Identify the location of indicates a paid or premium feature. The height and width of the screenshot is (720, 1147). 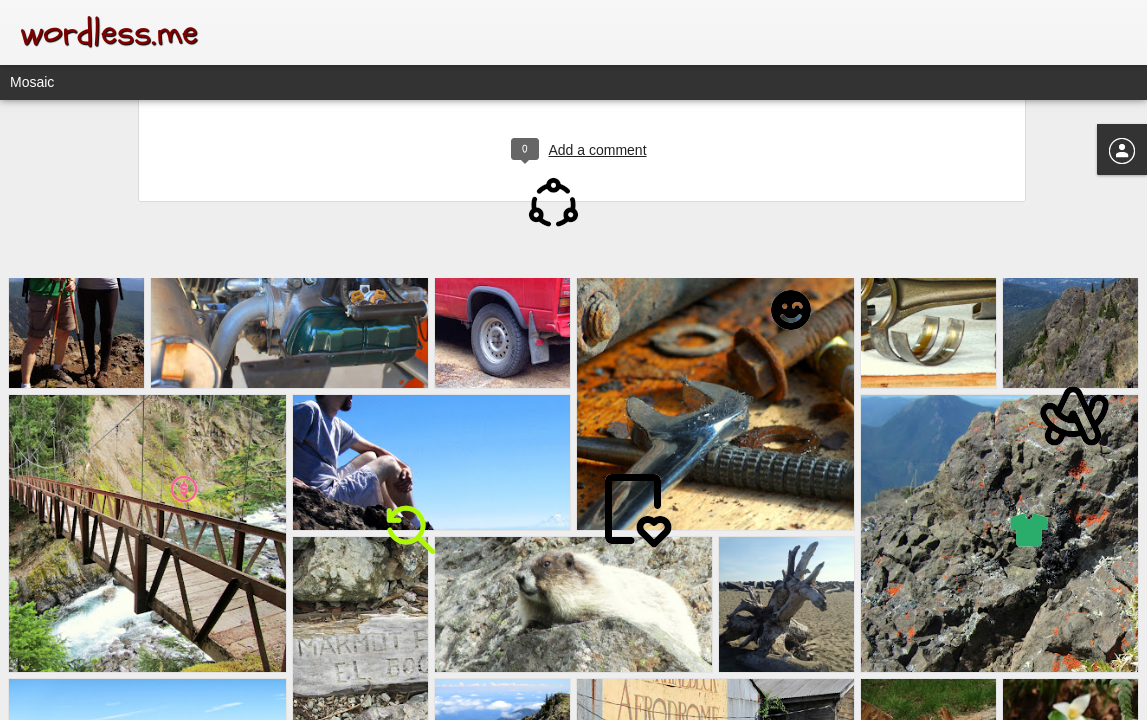
(184, 489).